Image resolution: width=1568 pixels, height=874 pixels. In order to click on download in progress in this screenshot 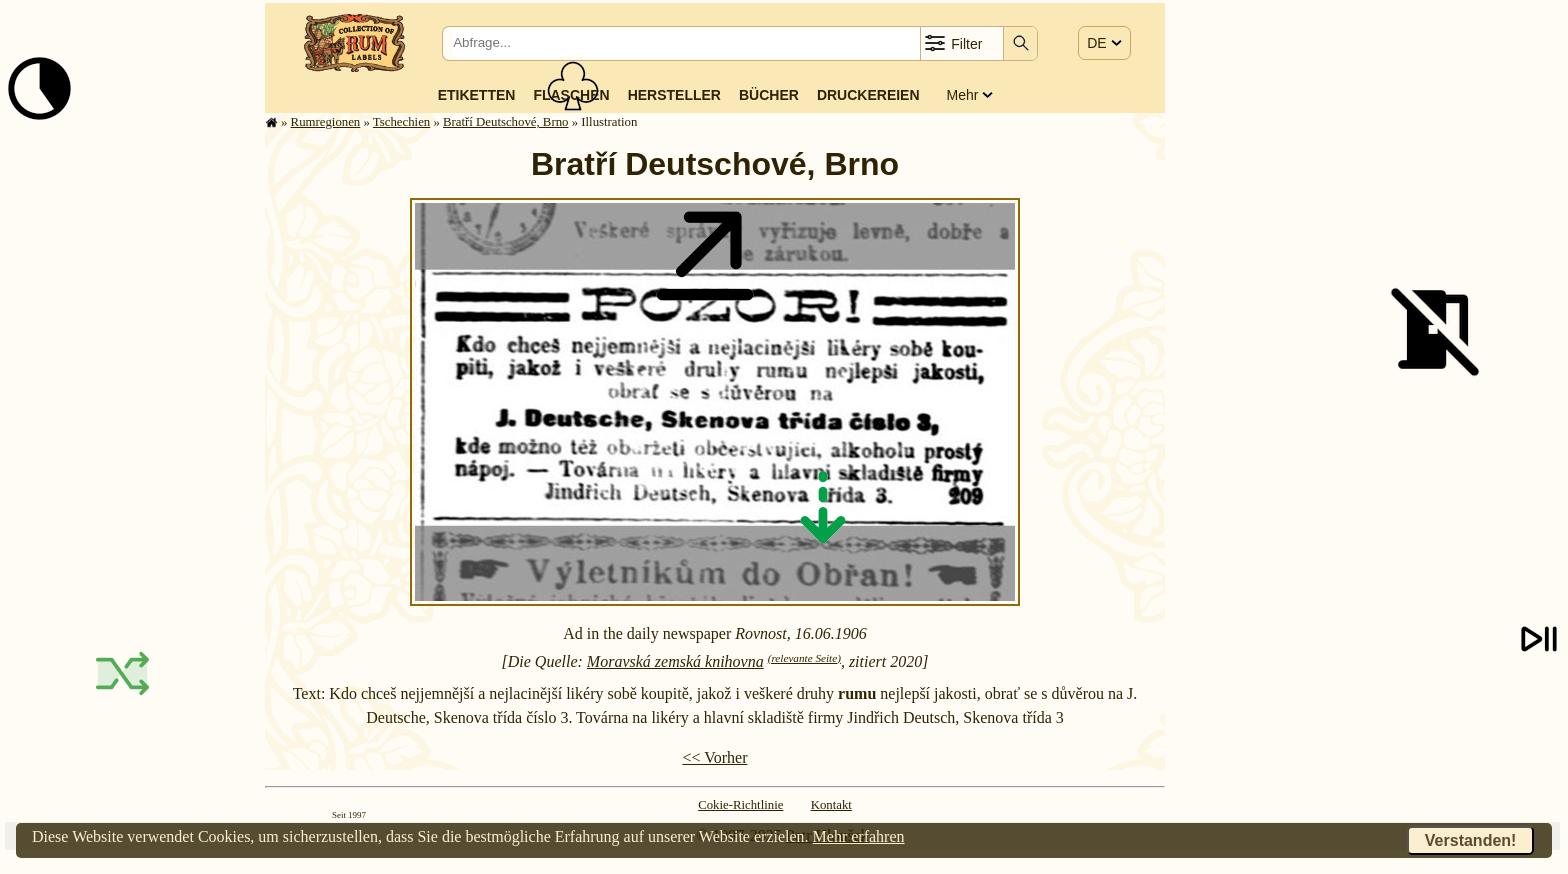, I will do `click(823, 507)`.